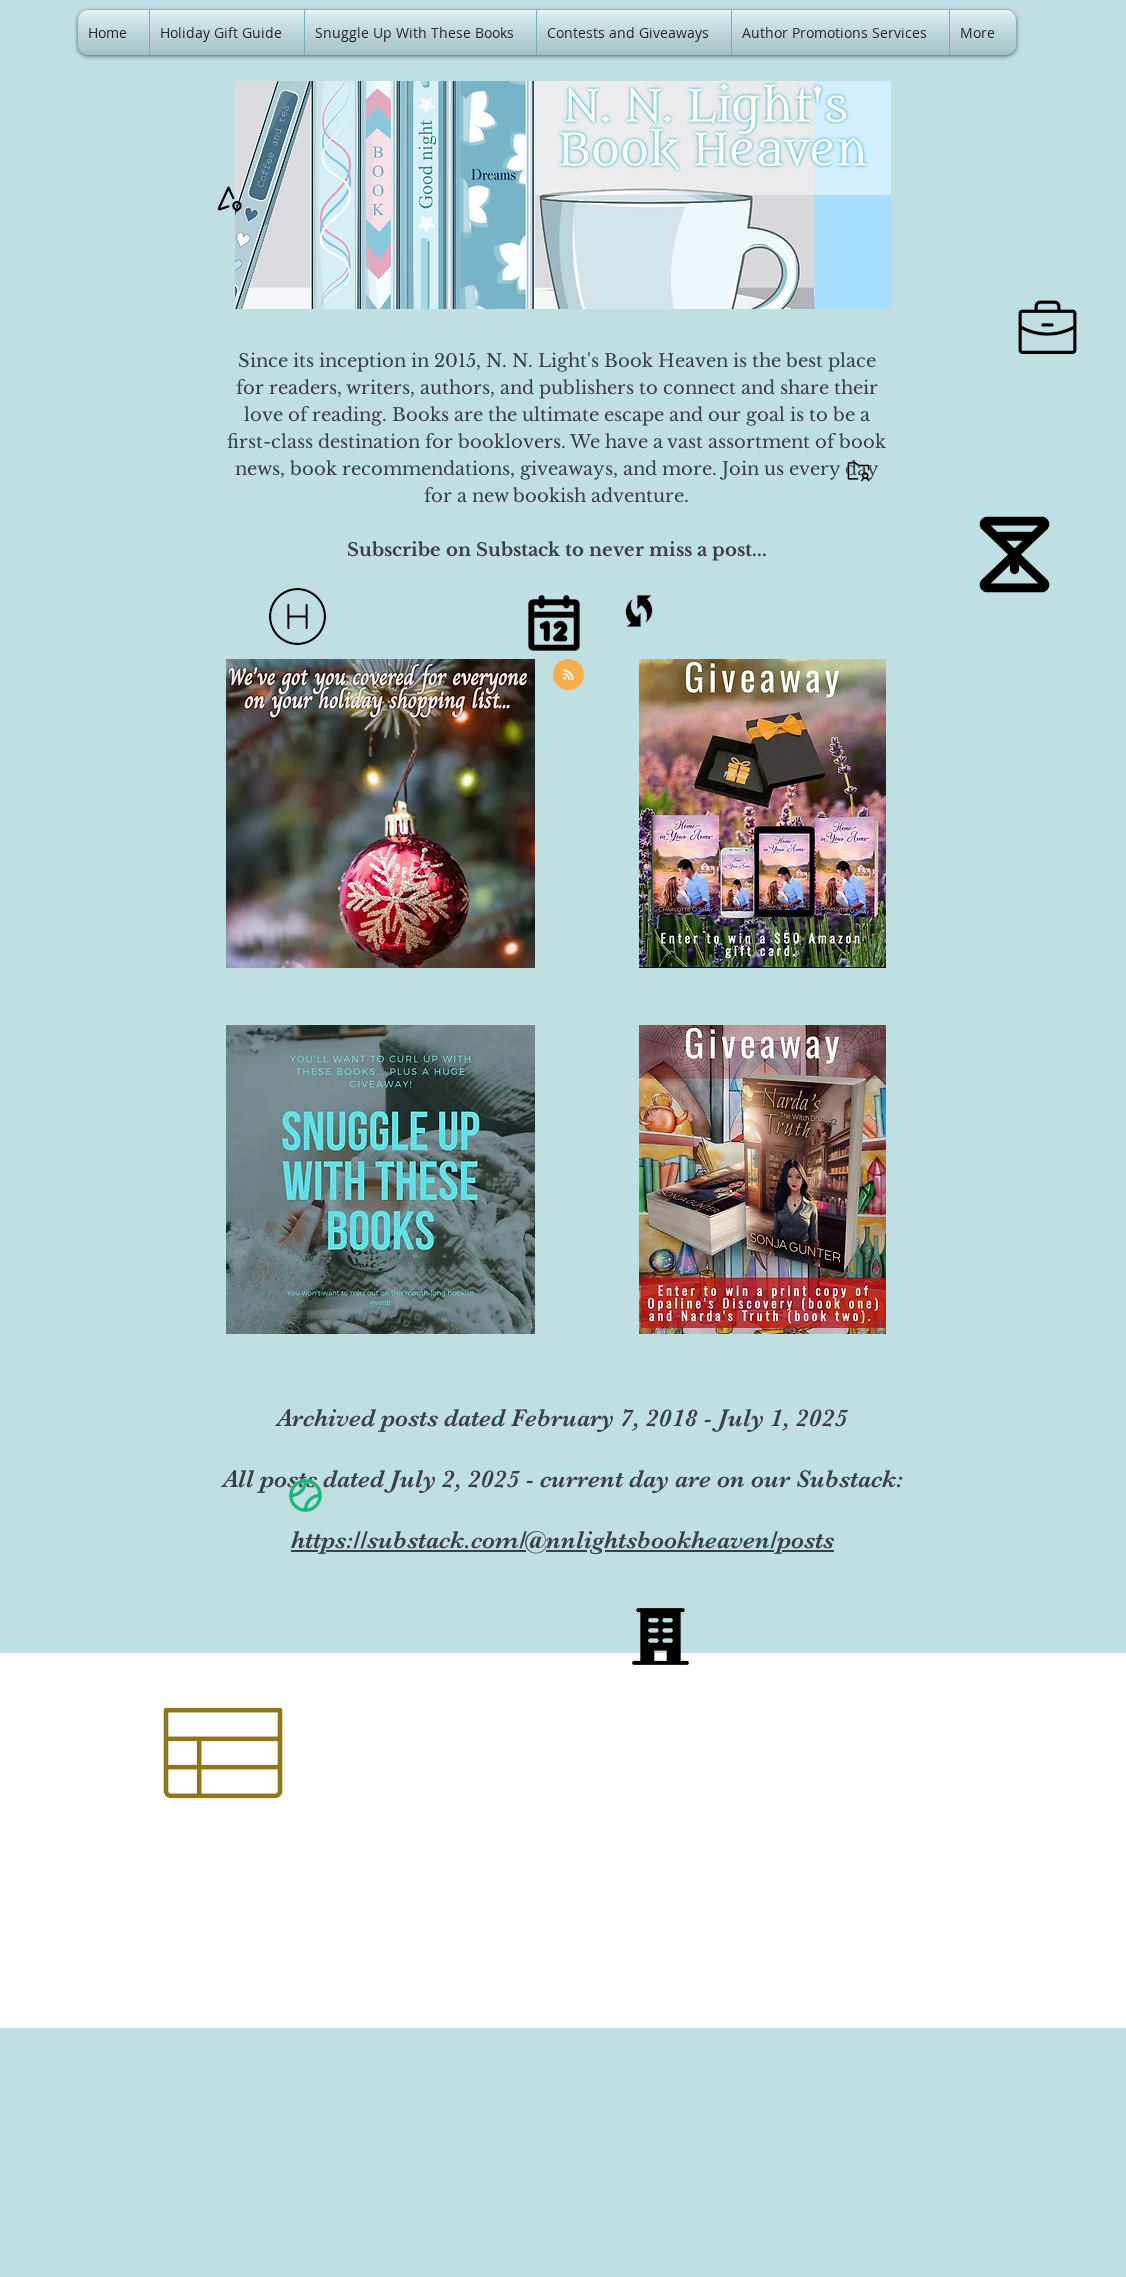 This screenshot has height=2277, width=1126. Describe the element at coordinates (639, 611) in the screenshot. I see `initiate wifi protected setup (WPS) connection` at that location.